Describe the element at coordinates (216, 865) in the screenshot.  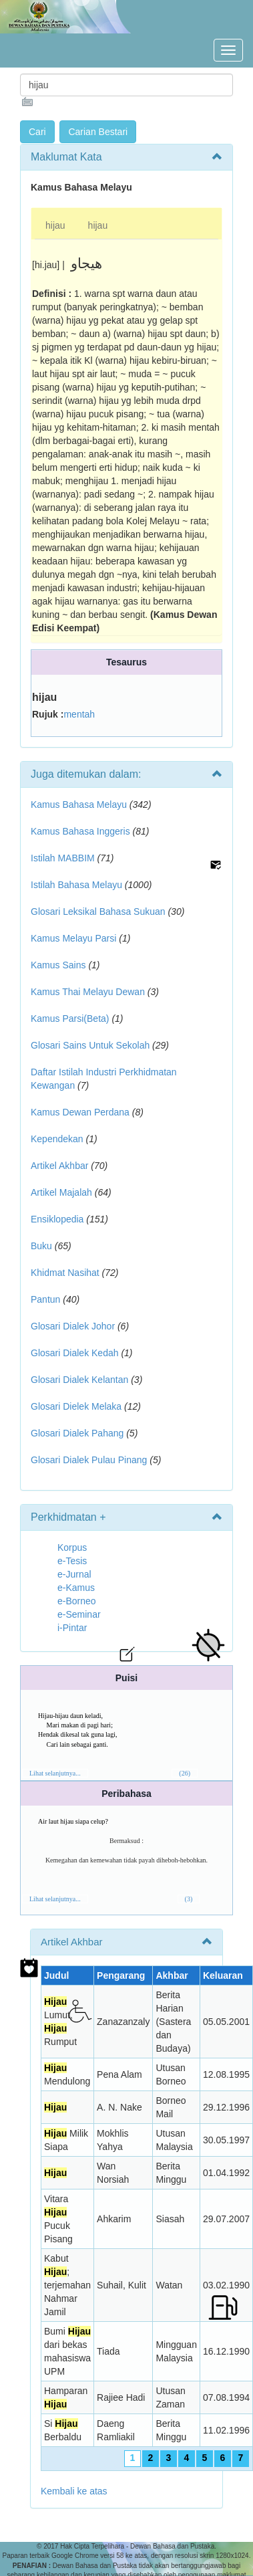
I see `mark email as read` at that location.